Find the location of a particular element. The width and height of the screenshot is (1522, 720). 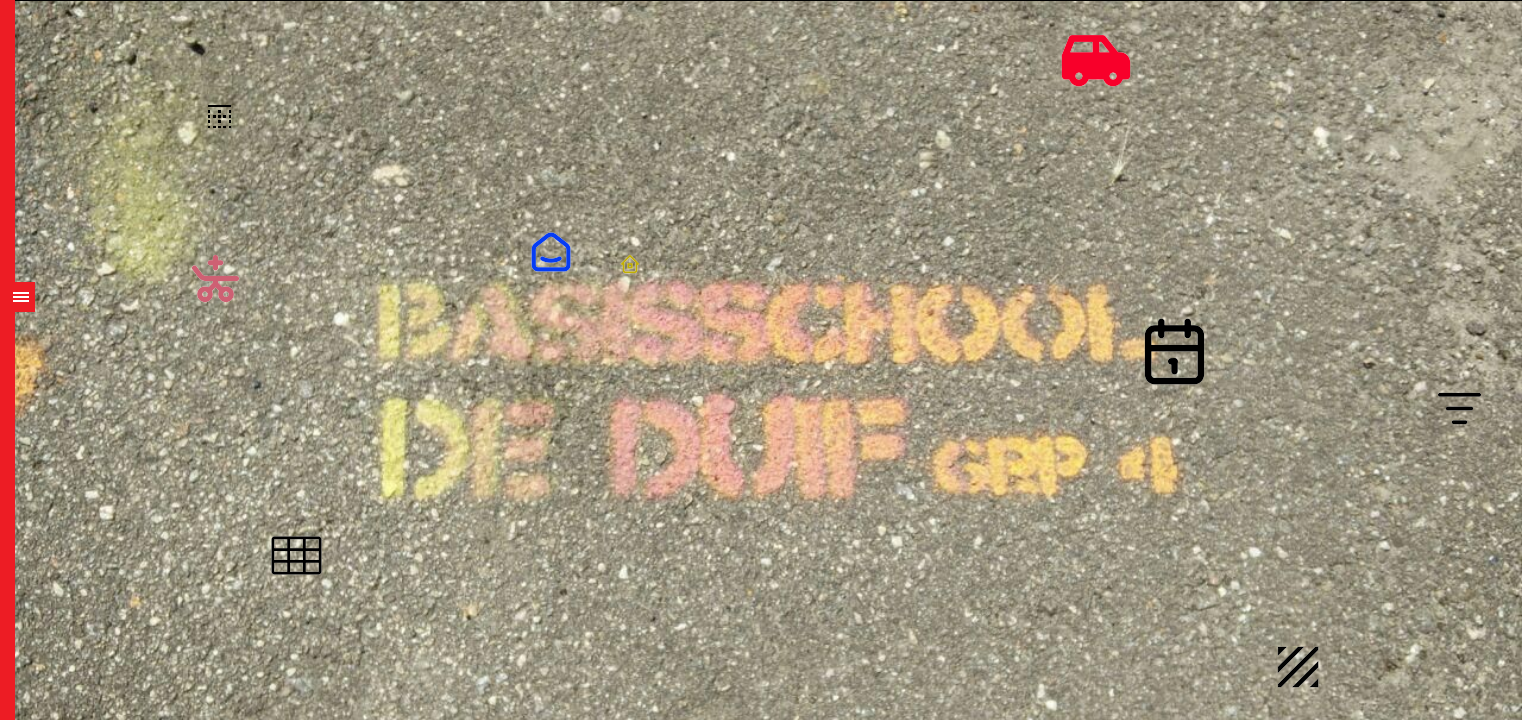

apply texture or pattern overlay is located at coordinates (1298, 667).